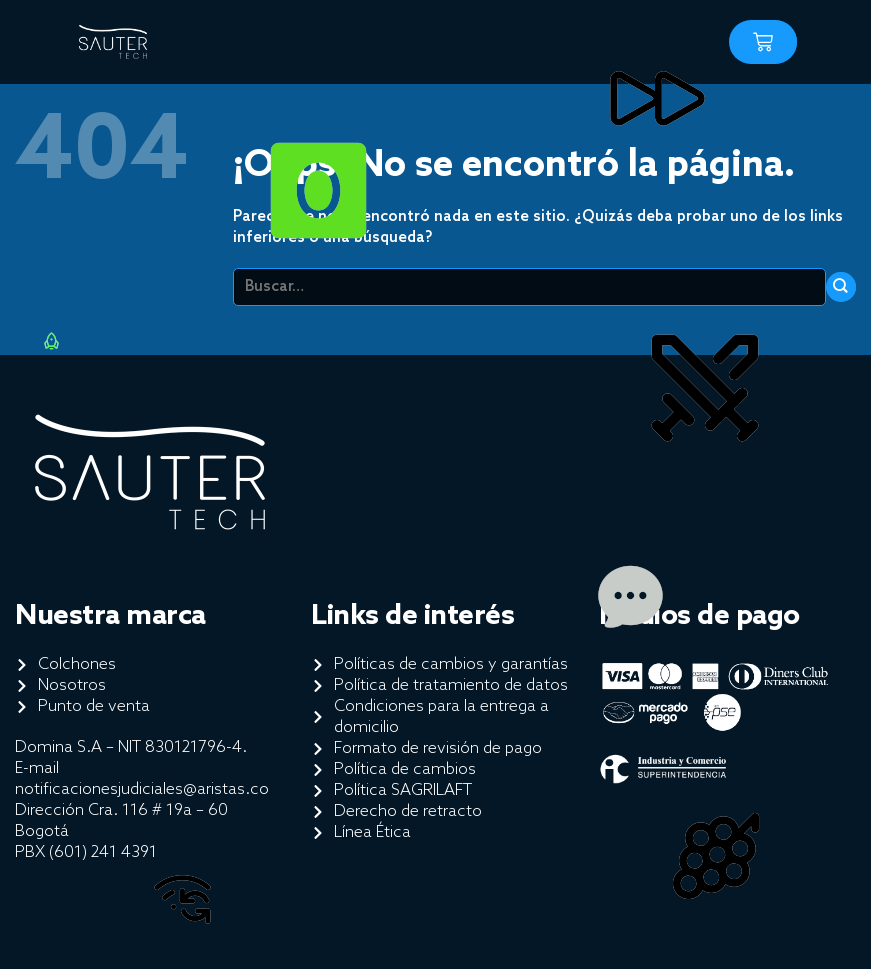 The height and width of the screenshot is (969, 871). I want to click on indicates grape or wine-related content, so click(716, 856).